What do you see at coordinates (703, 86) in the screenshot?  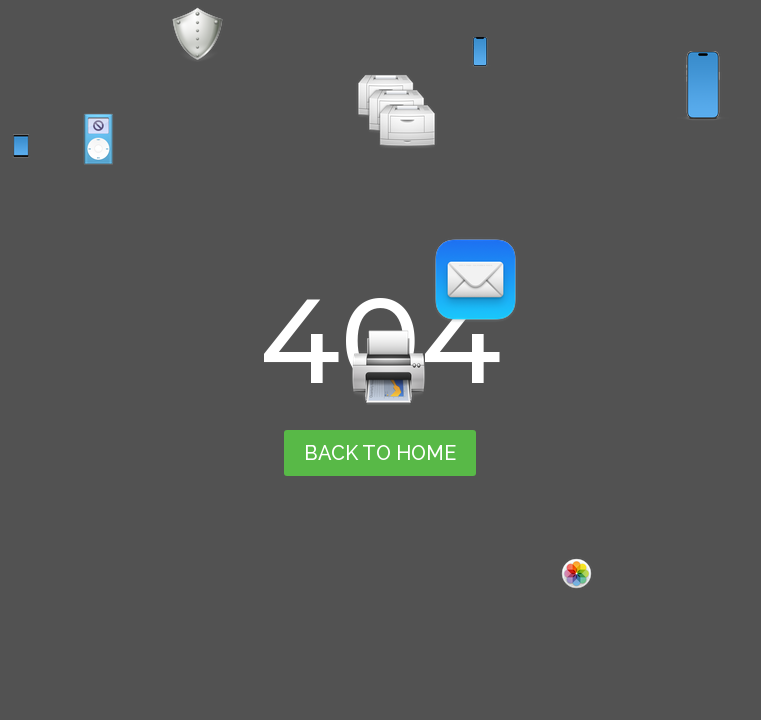 I see `manage connected iPhone device` at bounding box center [703, 86].